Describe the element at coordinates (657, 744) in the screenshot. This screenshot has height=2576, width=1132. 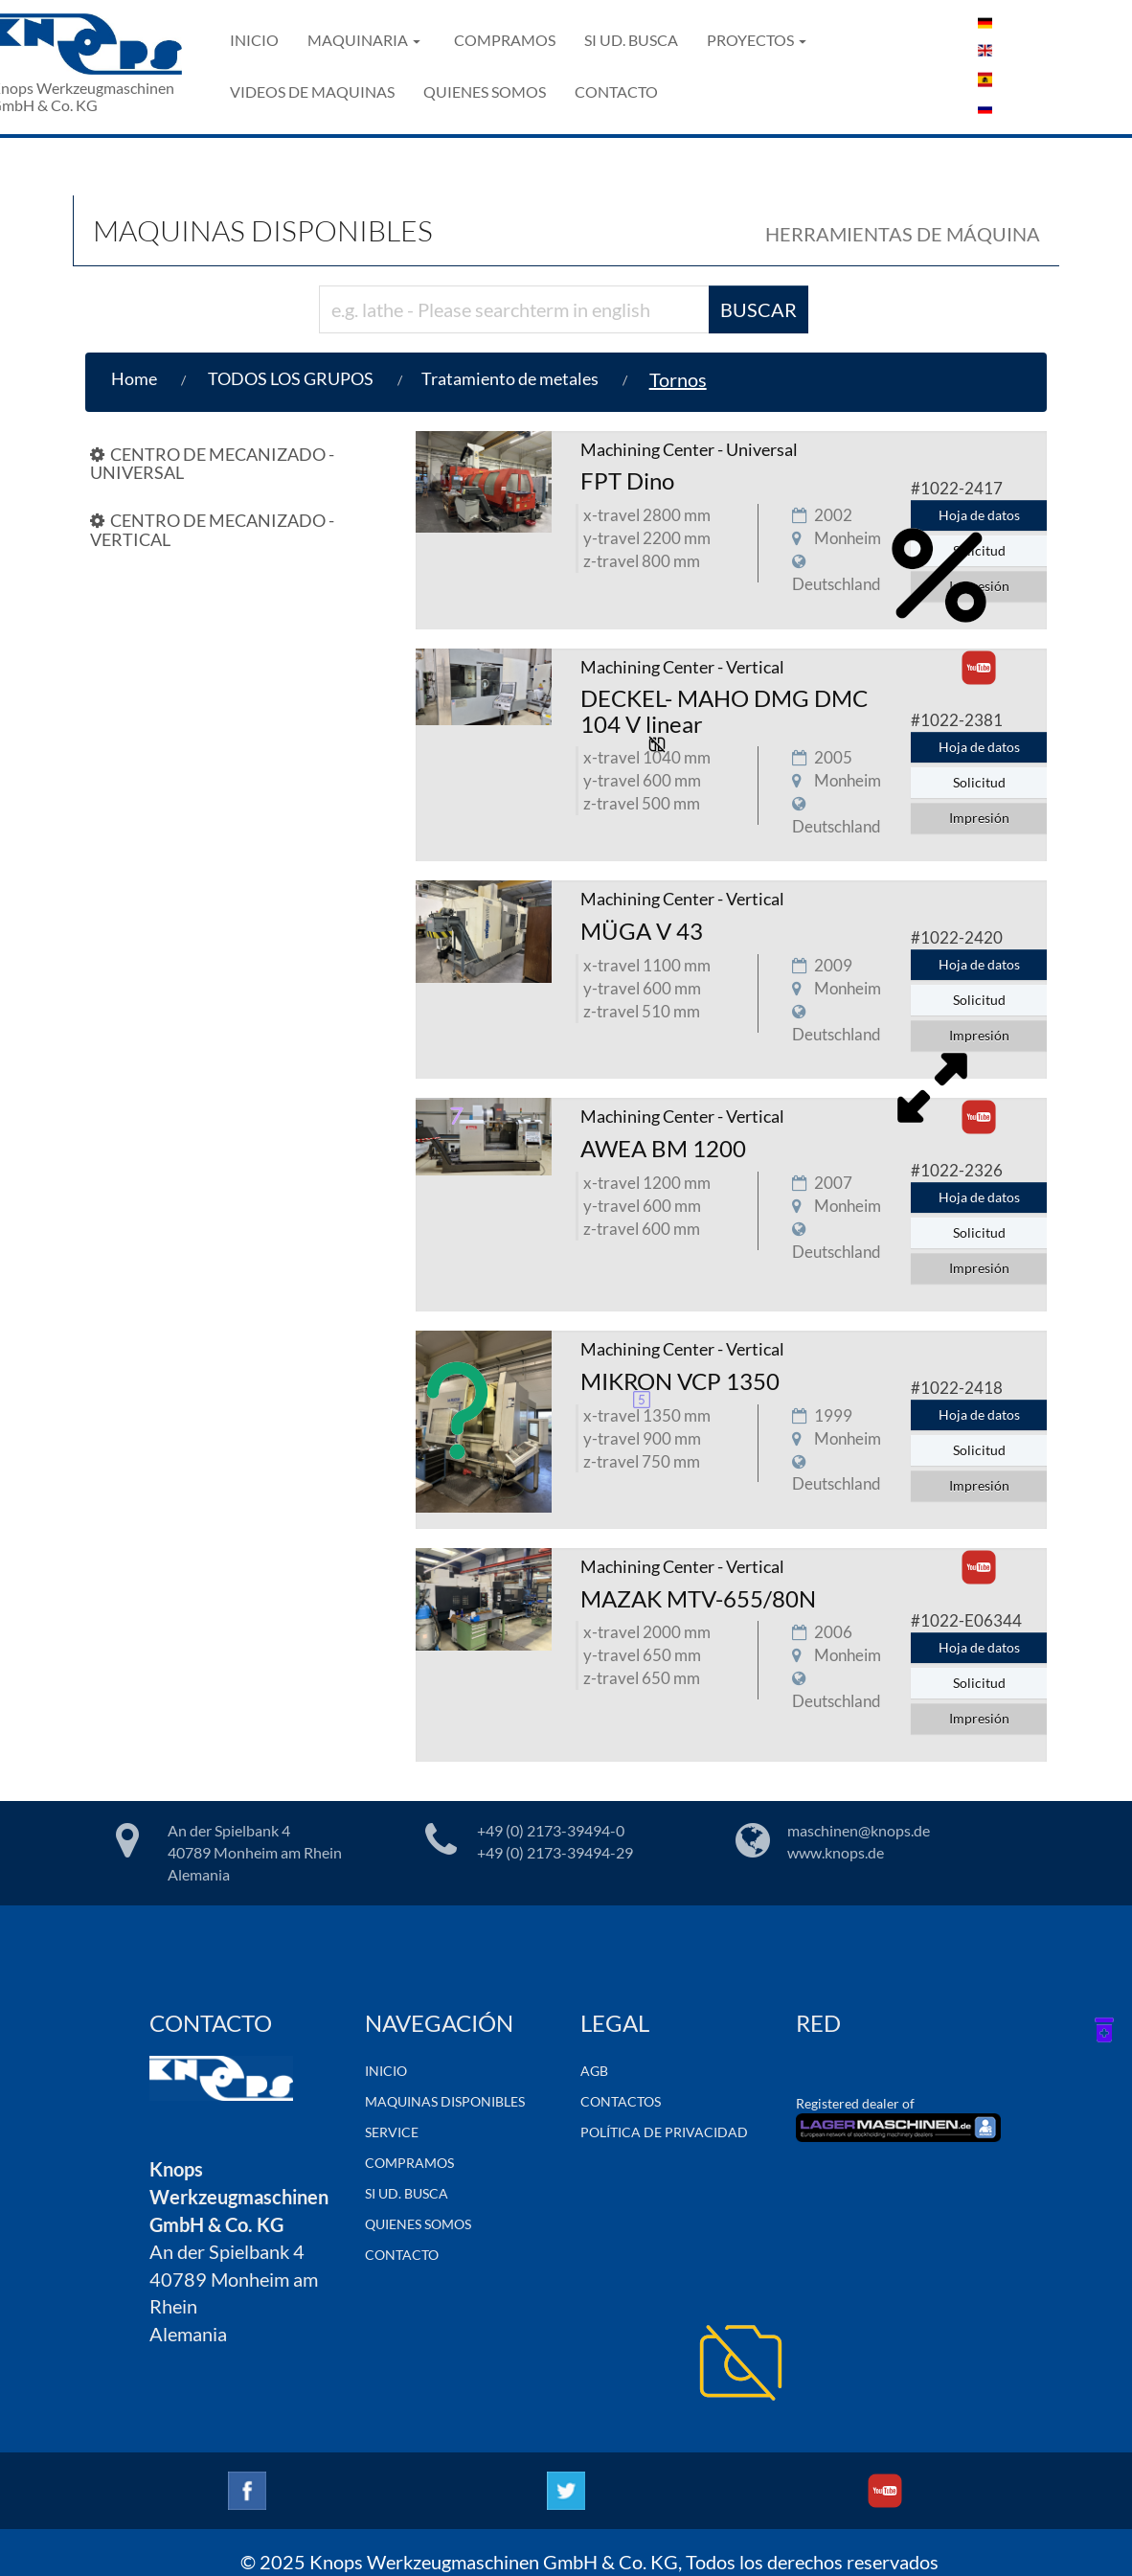
I see `nintendo switch controller disconnected` at that location.